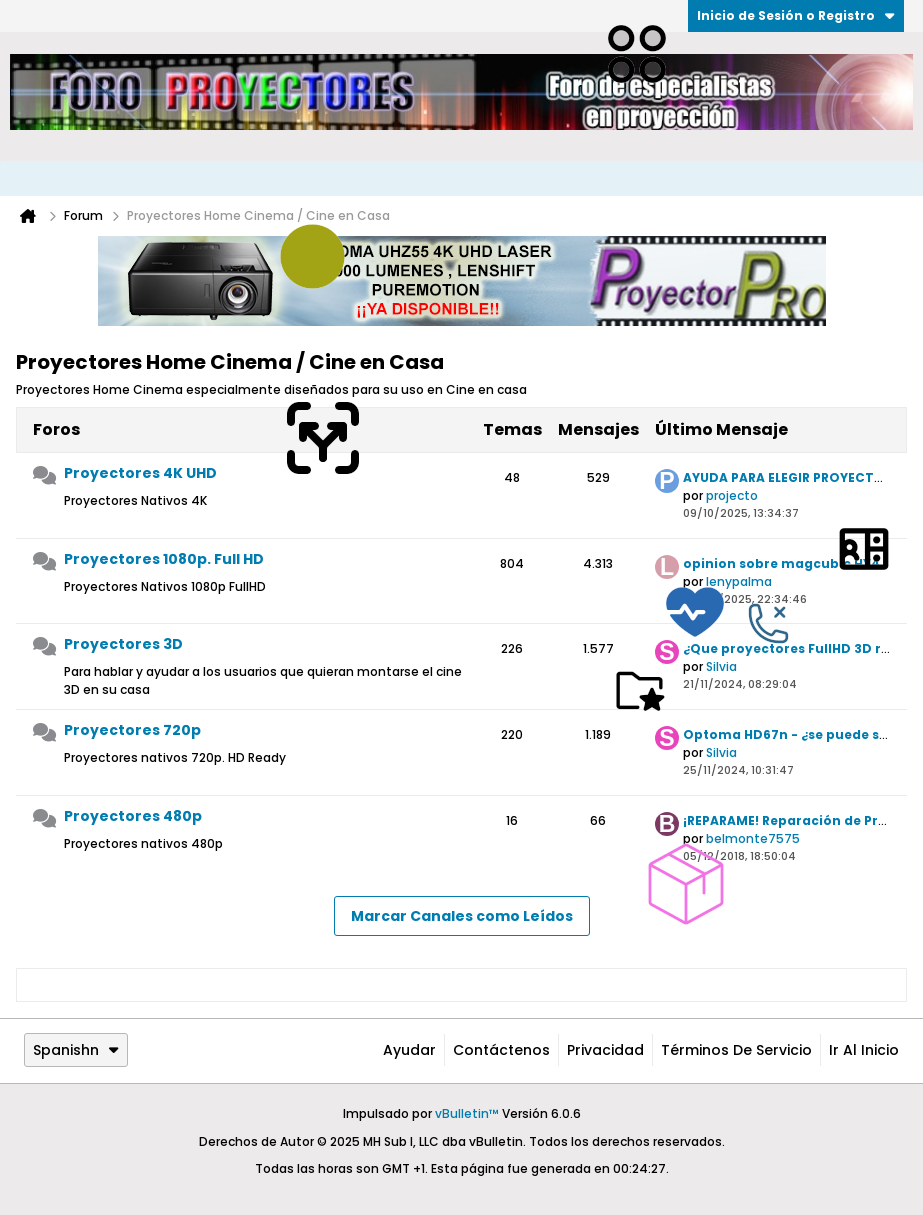 Image resolution: width=923 pixels, height=1215 pixels. Describe the element at coordinates (637, 54) in the screenshot. I see `open app grid or menu` at that location.